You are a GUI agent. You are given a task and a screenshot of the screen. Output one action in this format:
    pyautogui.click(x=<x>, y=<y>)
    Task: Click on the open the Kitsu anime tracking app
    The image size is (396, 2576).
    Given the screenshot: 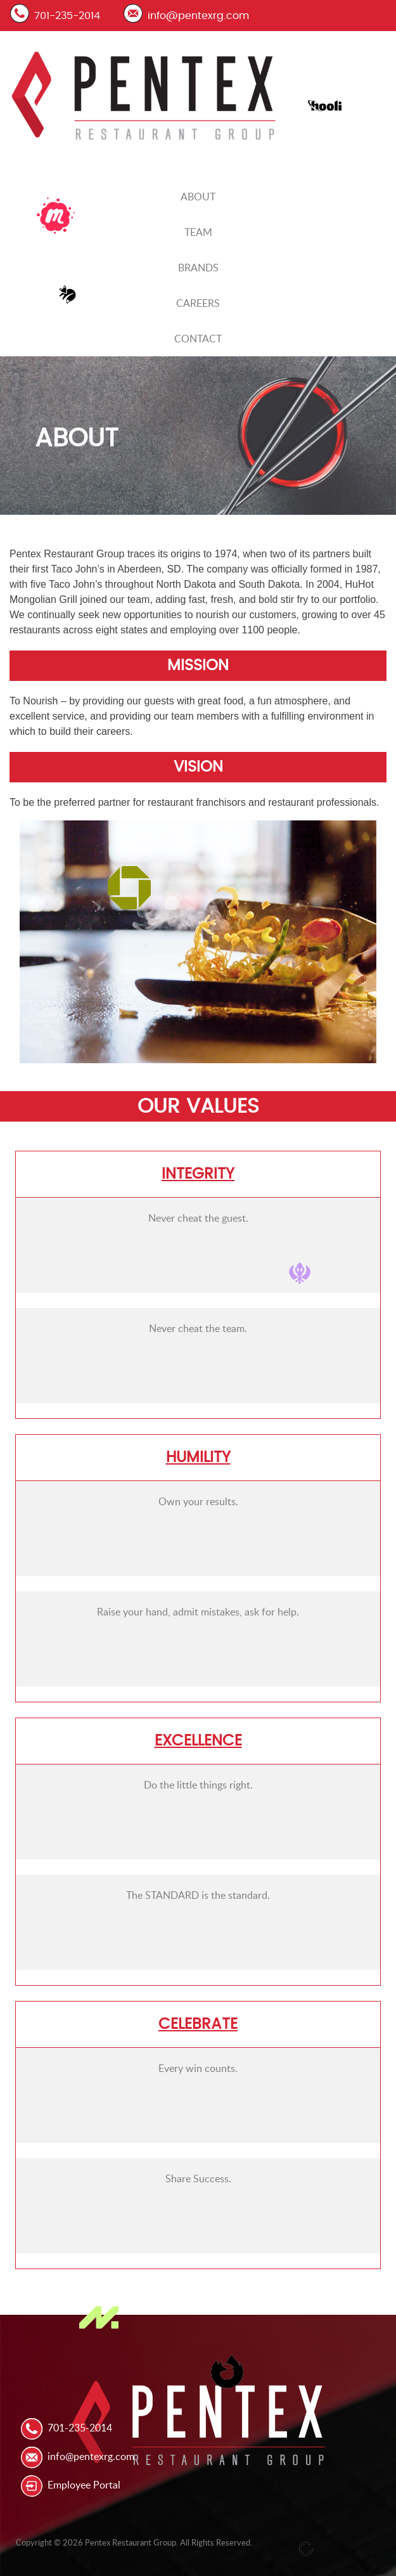 What is the action you would take?
    pyautogui.click(x=67, y=294)
    